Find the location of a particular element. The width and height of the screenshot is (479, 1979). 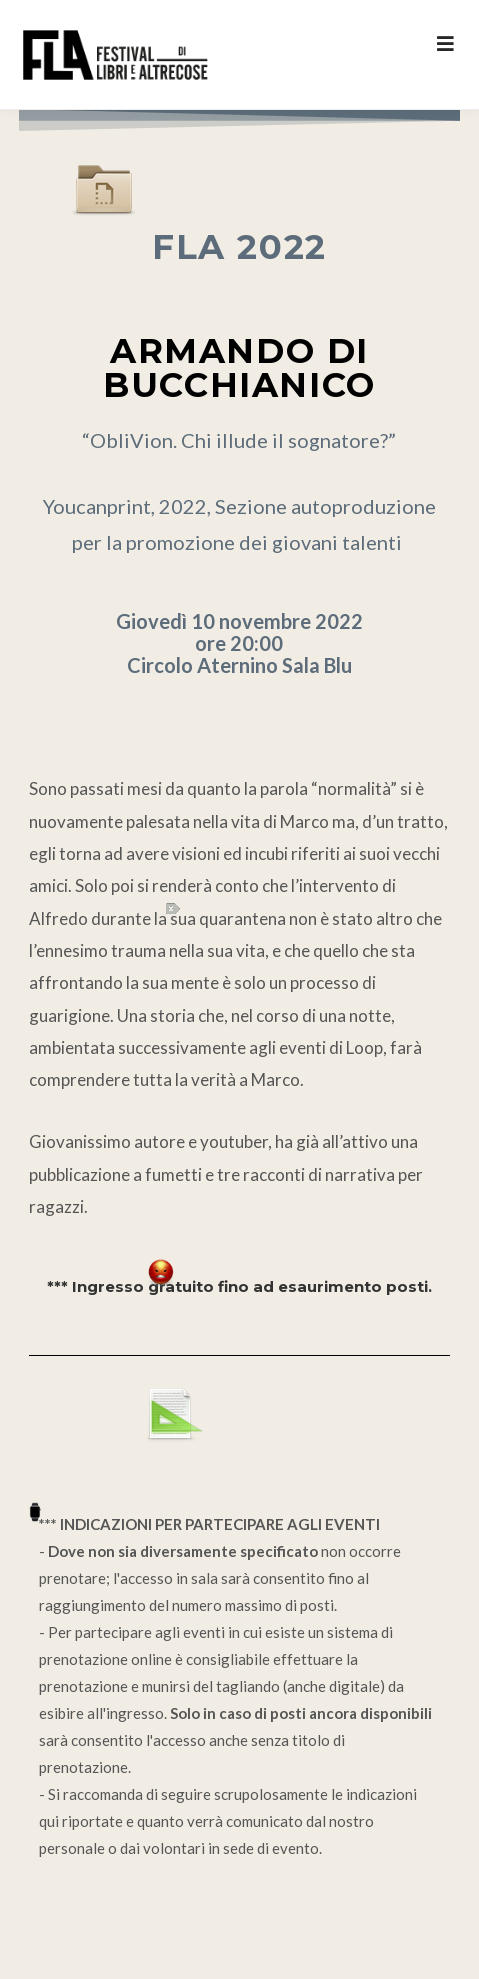

apple watch series 7 or 8 device icon is located at coordinates (35, 1512).